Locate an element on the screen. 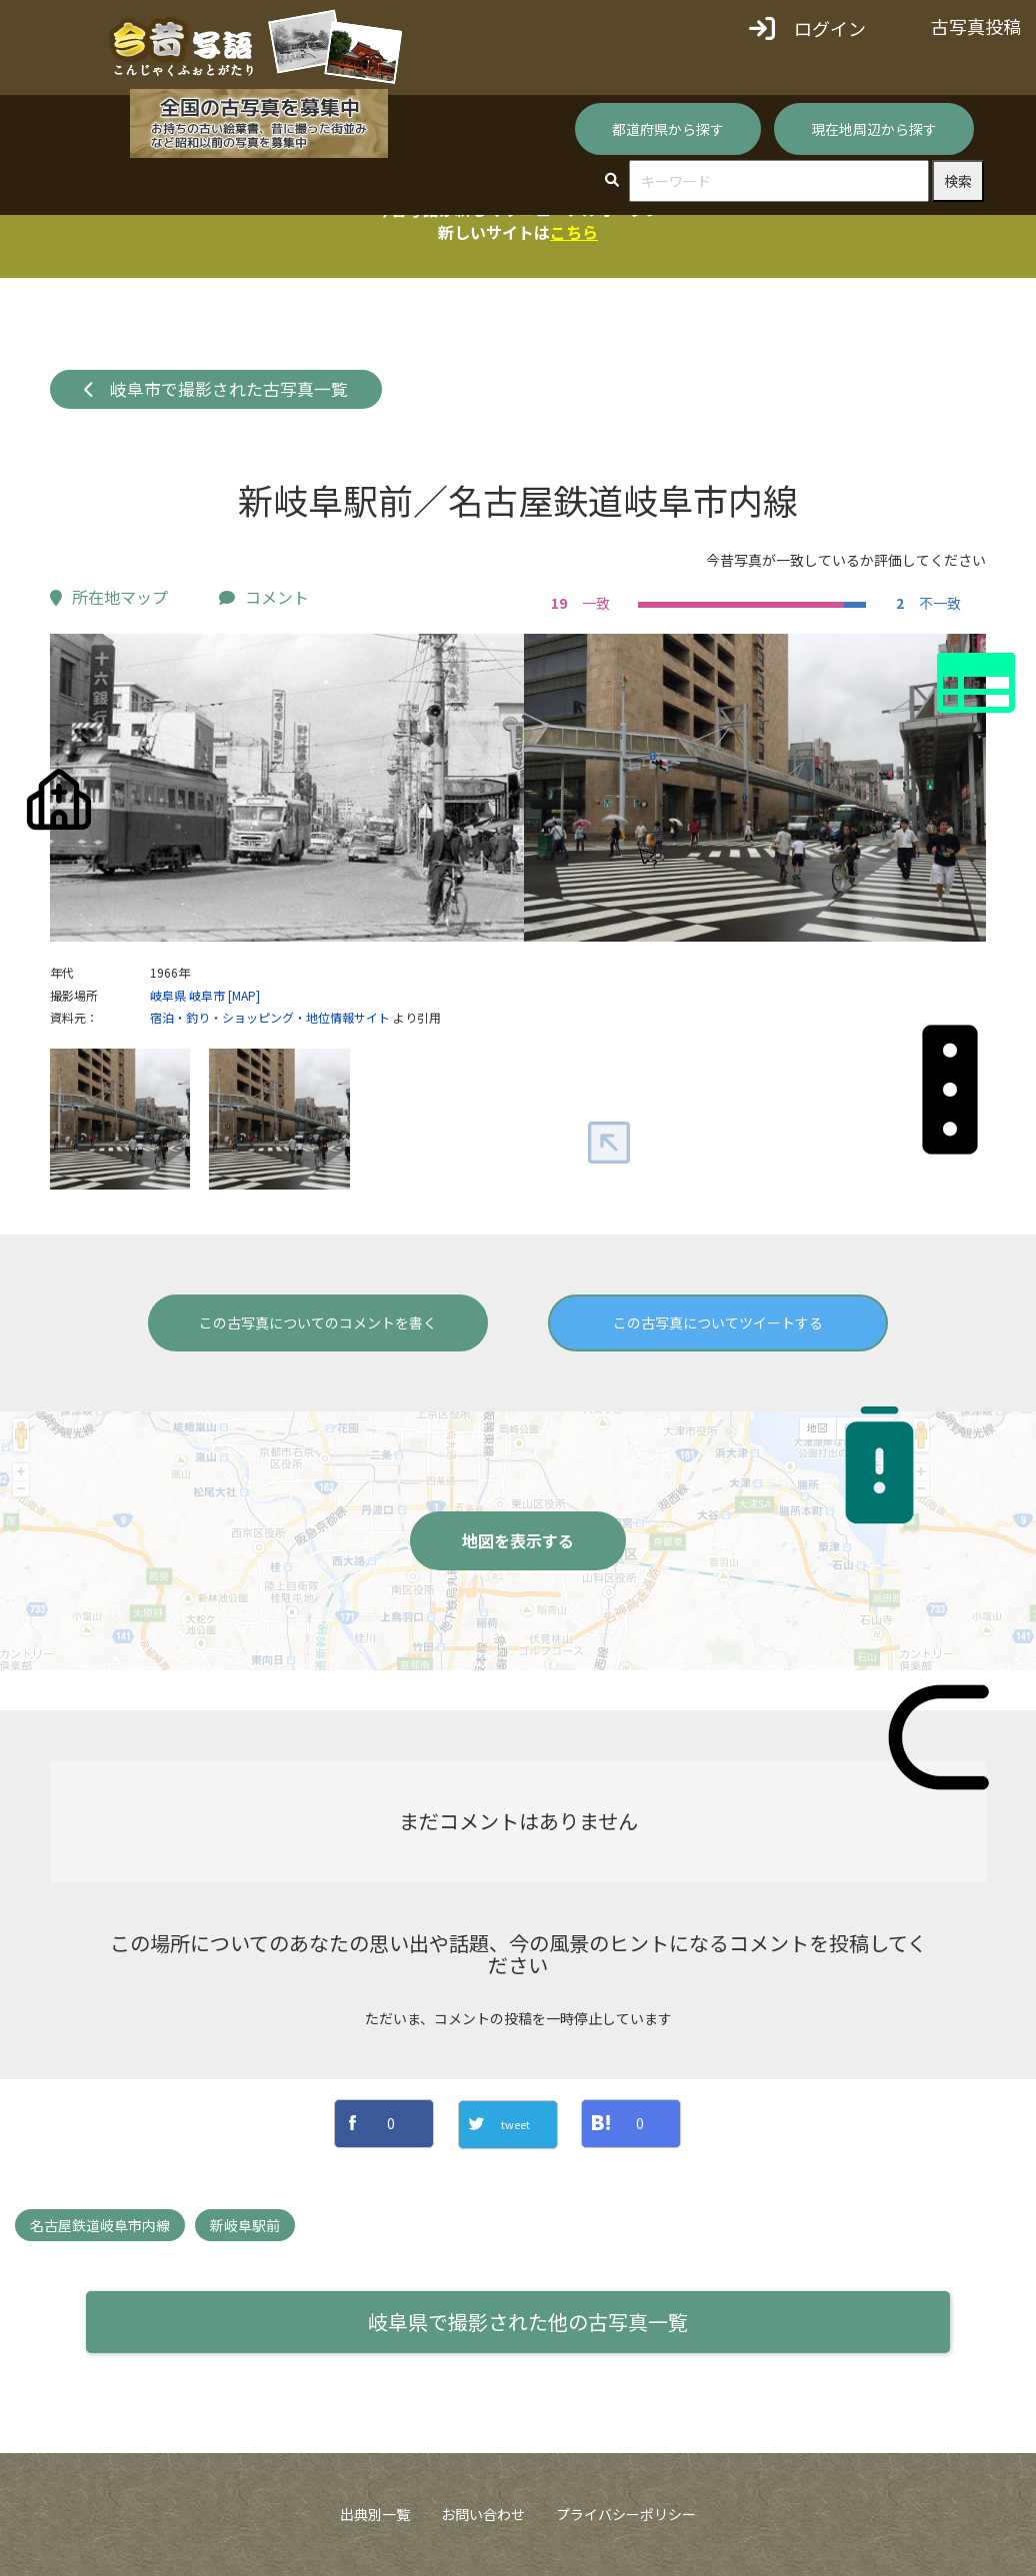 The image size is (1036, 2576). open more options menu is located at coordinates (950, 1090).